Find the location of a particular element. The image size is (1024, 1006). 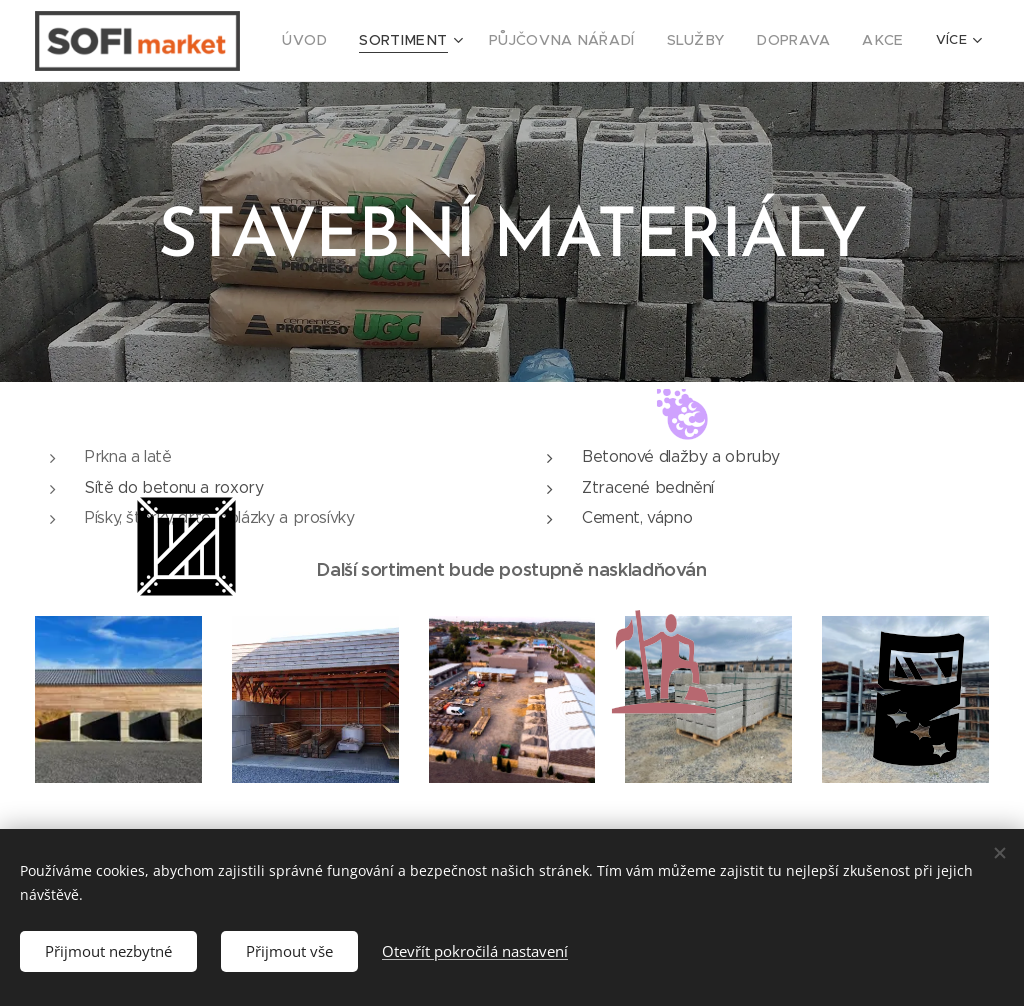

indicates a dissolving or disintegrating effect is located at coordinates (682, 414).